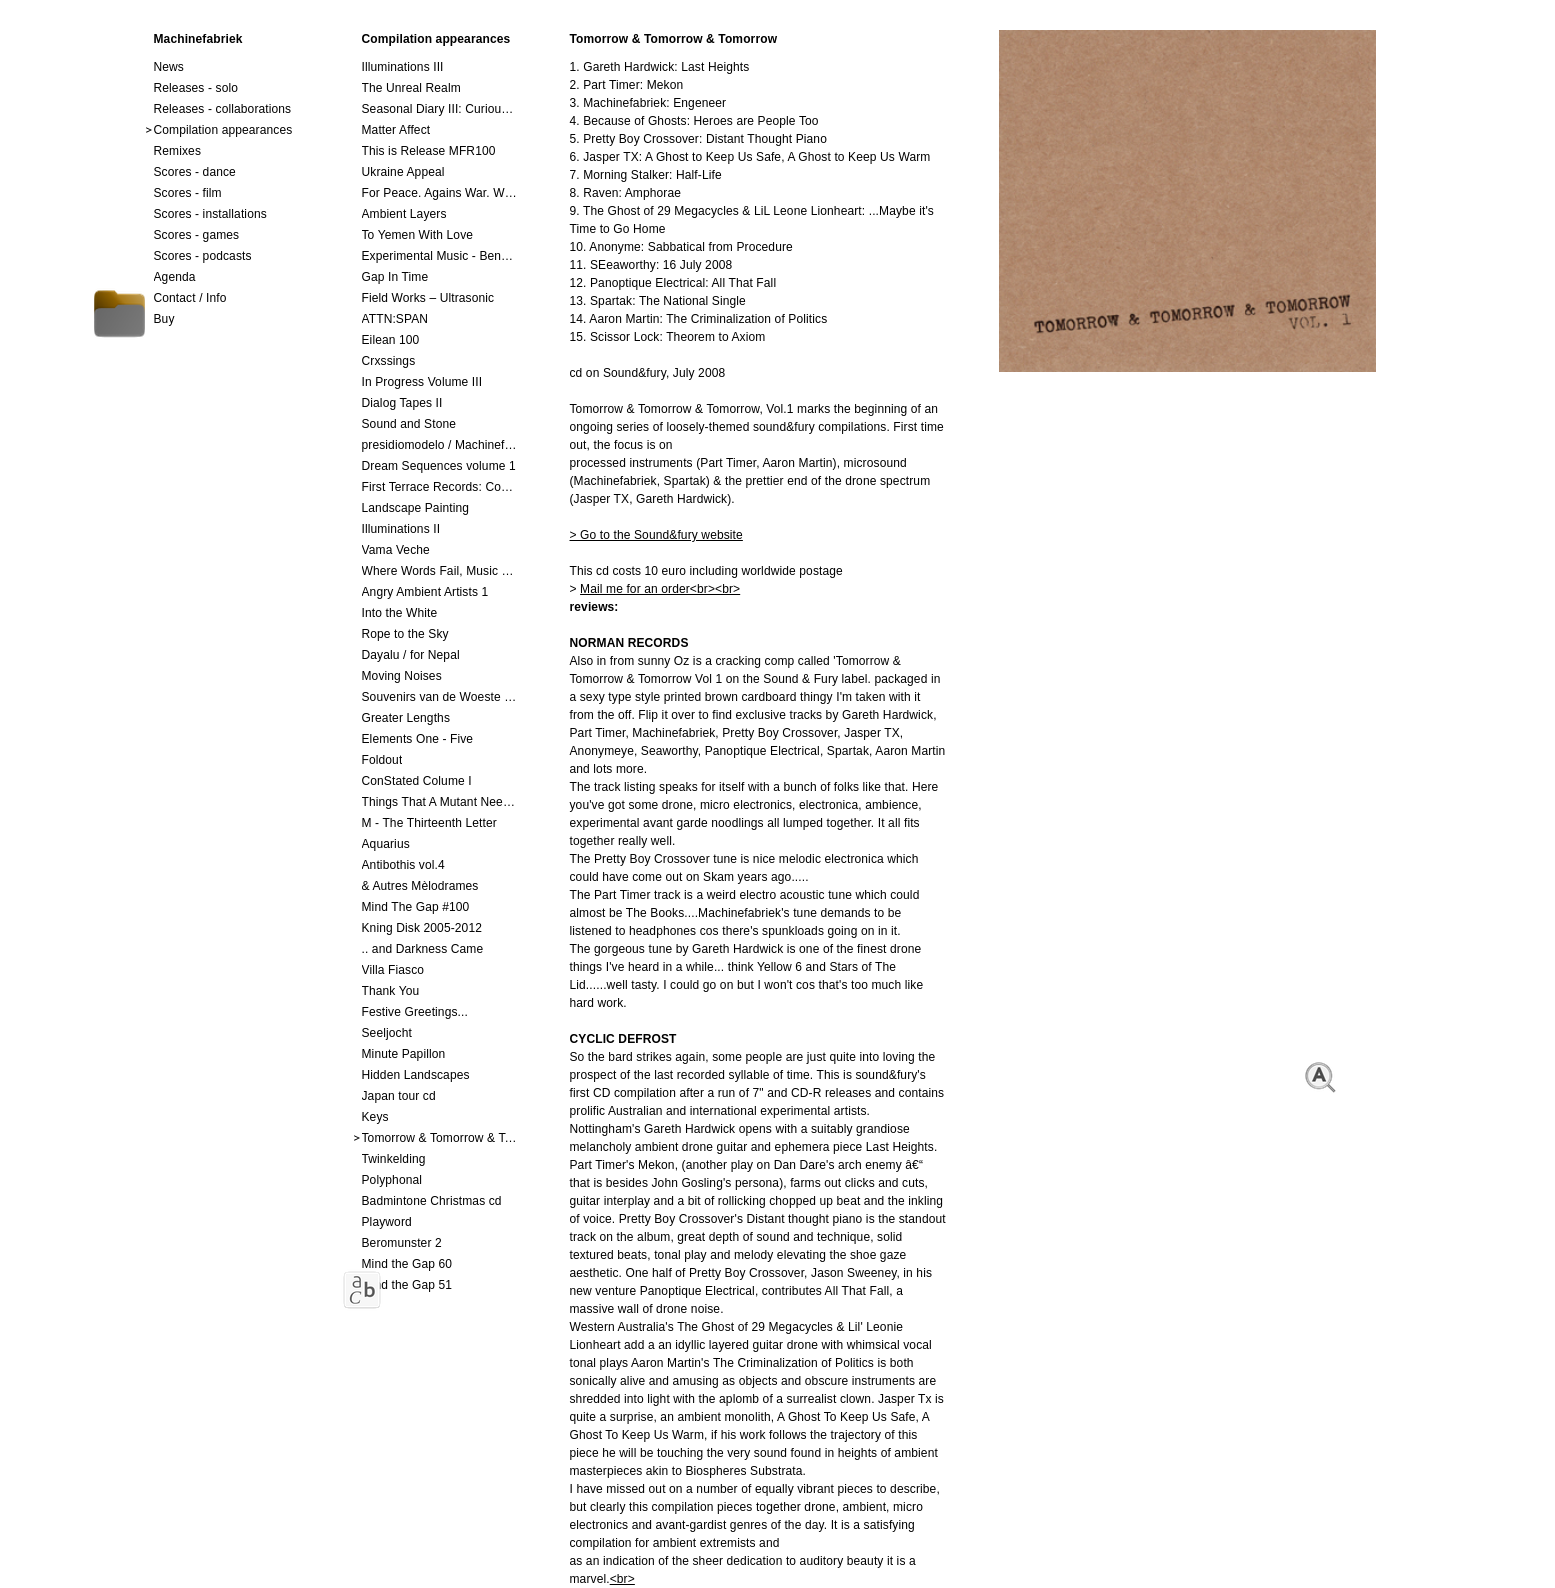  Describe the element at coordinates (1320, 1077) in the screenshot. I see `search for files or documents` at that location.